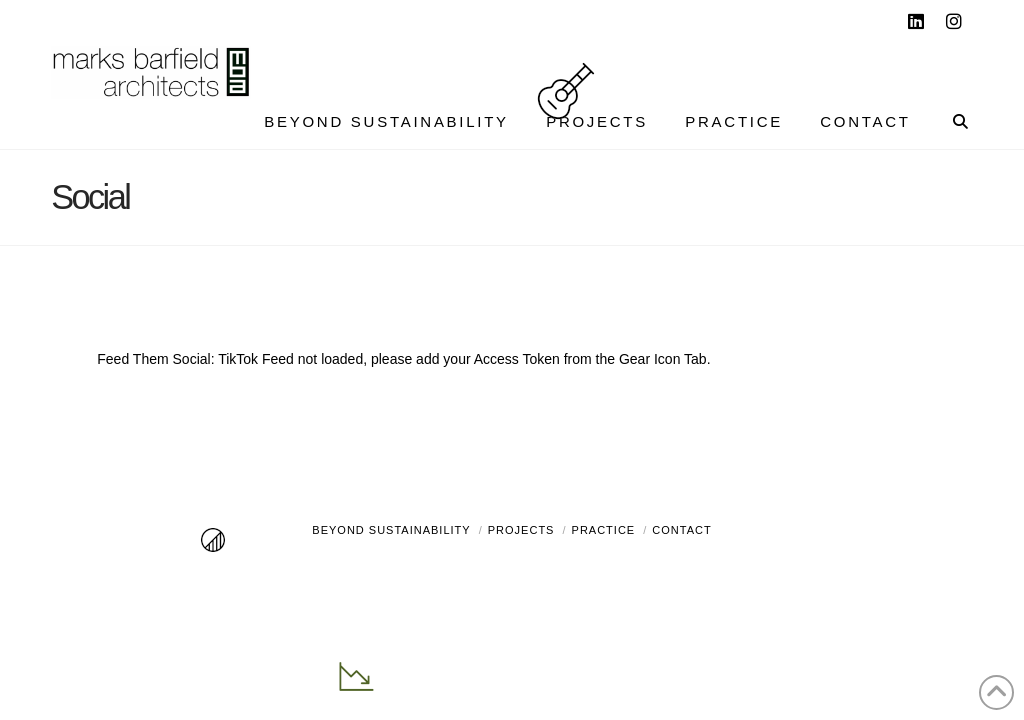 This screenshot has height=720, width=1024. I want to click on adjust contrast or brightness settings, so click(213, 540).